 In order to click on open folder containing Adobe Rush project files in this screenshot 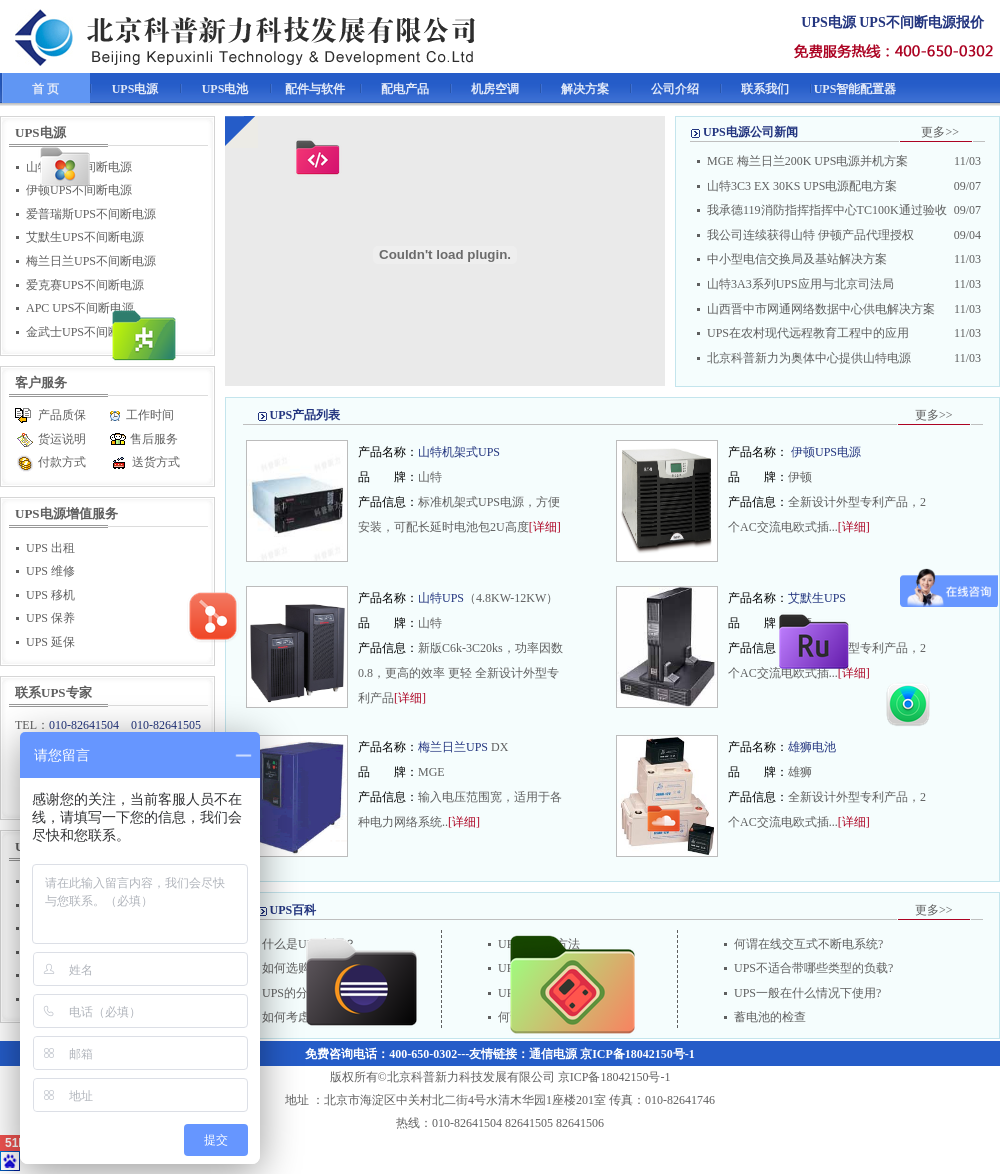, I will do `click(813, 643)`.